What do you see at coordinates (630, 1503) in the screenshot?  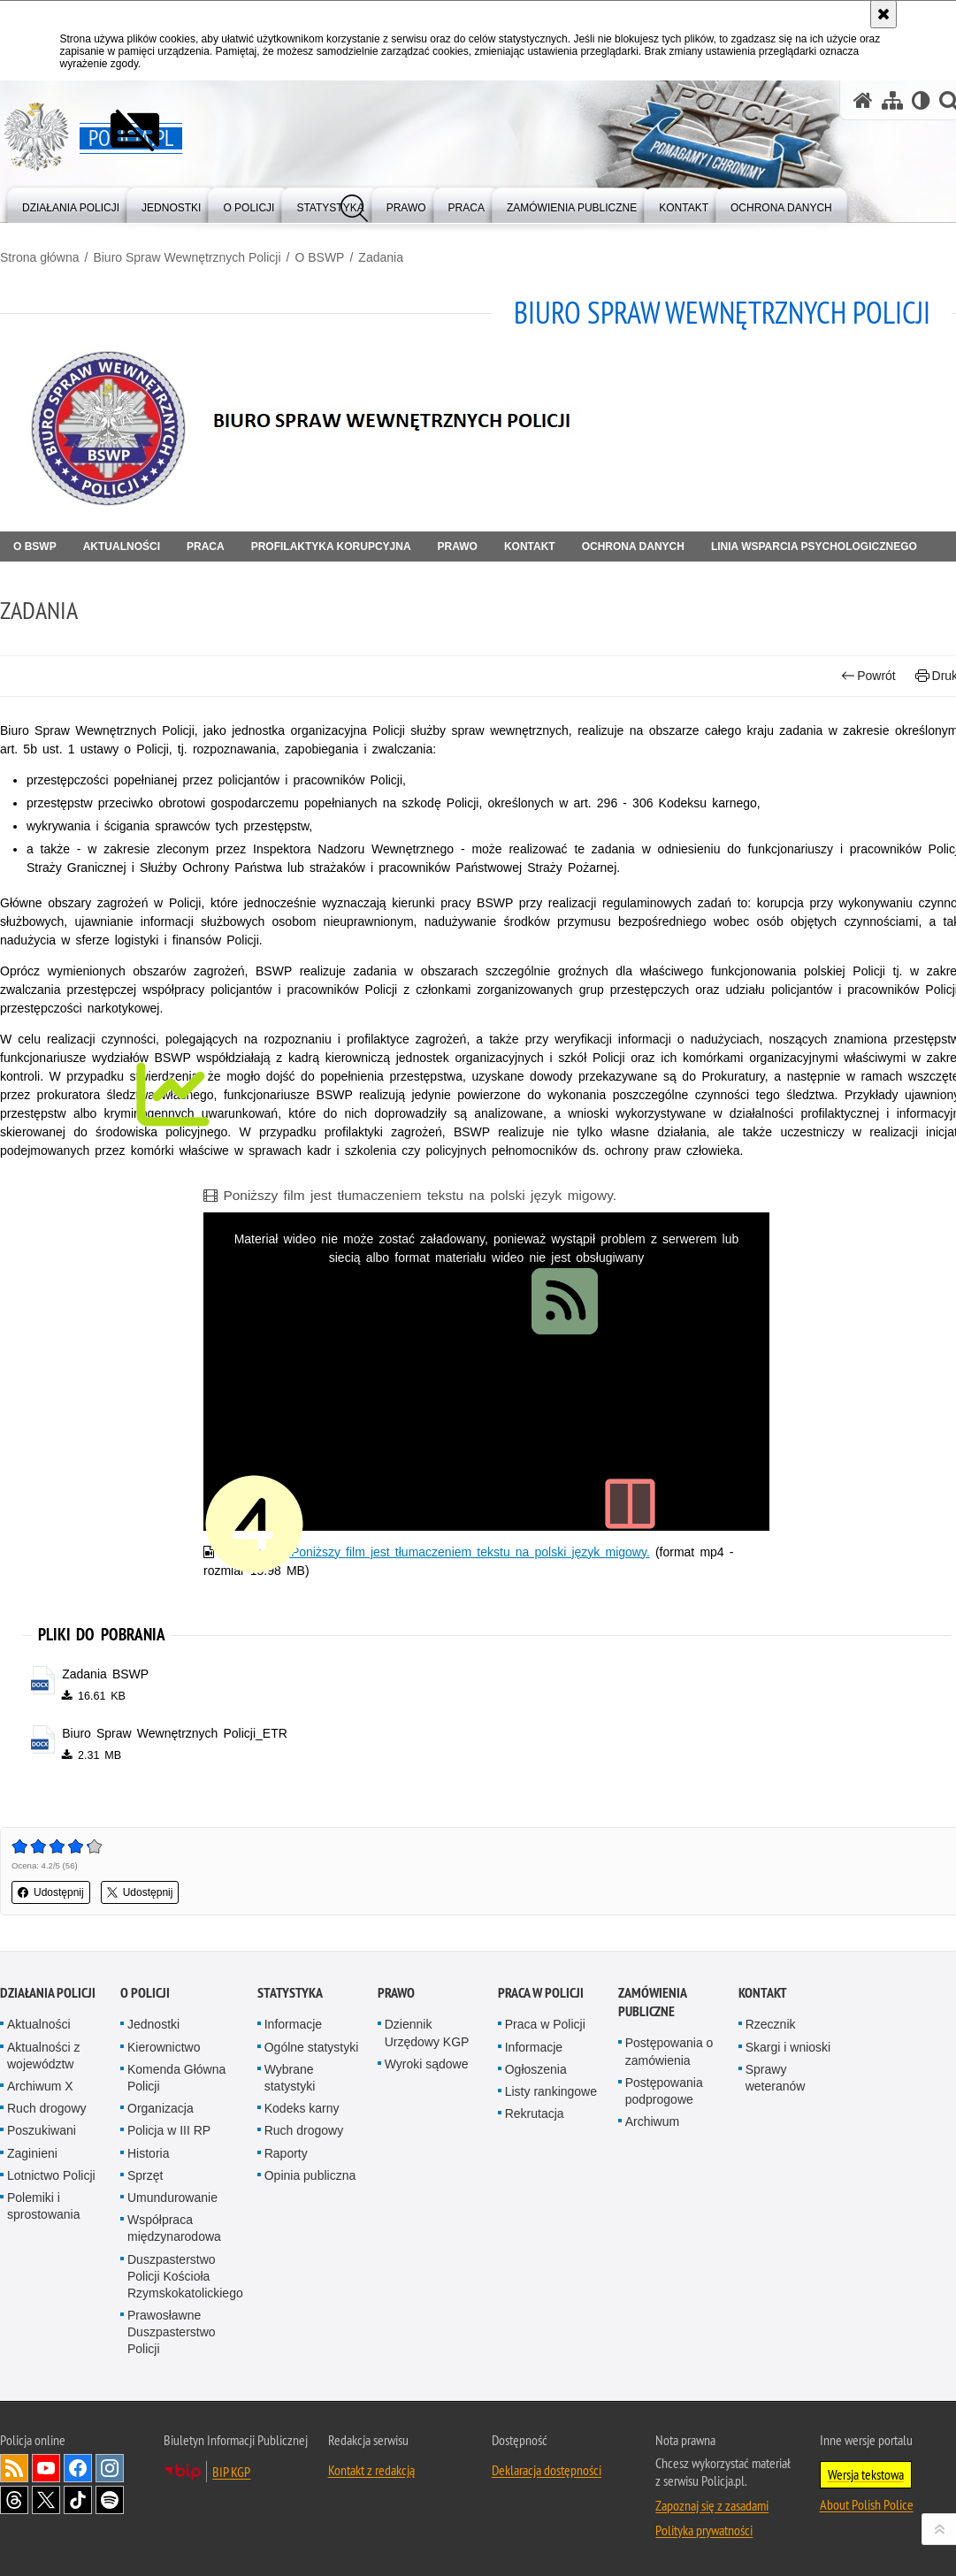 I see `split view horizontally into two panes` at bounding box center [630, 1503].